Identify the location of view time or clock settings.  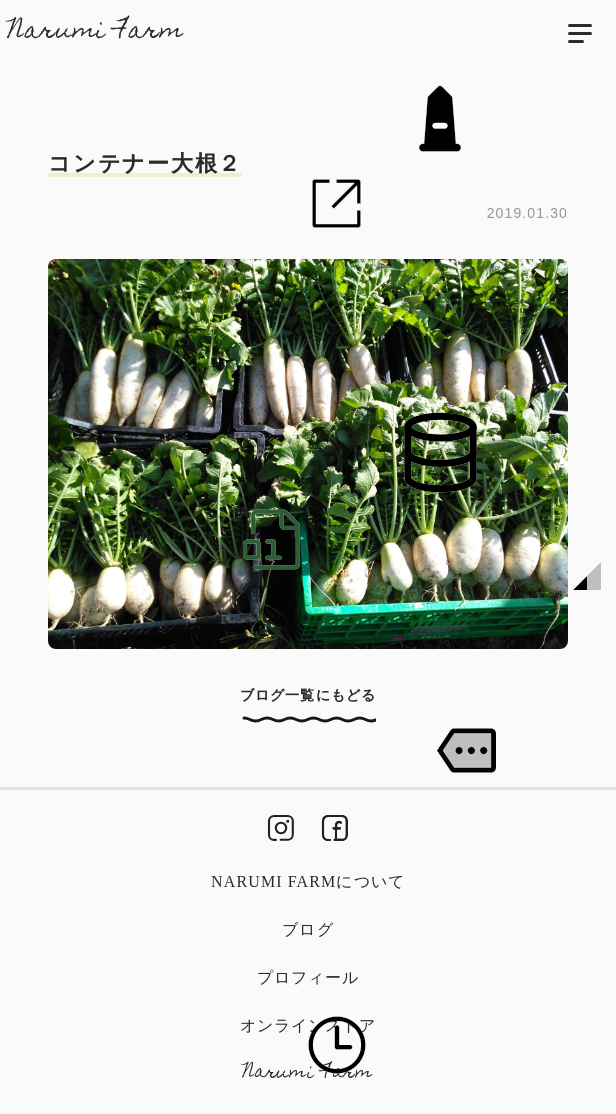
(337, 1045).